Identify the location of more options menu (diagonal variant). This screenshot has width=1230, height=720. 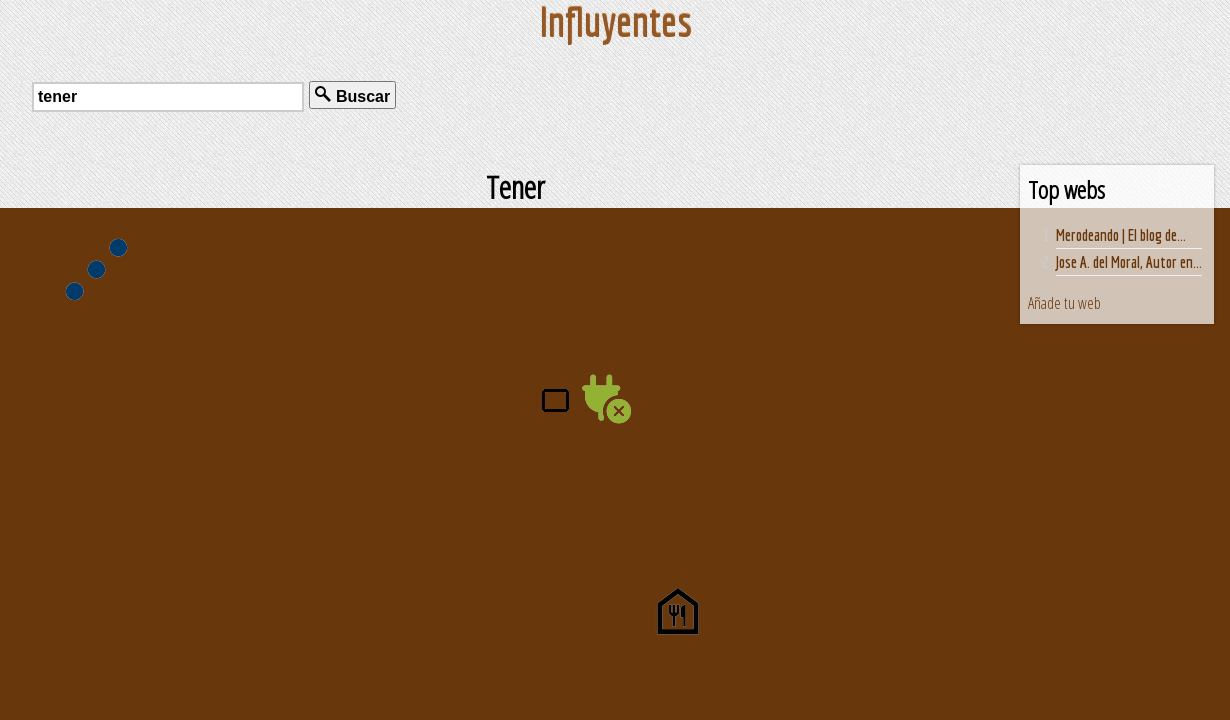
(96, 269).